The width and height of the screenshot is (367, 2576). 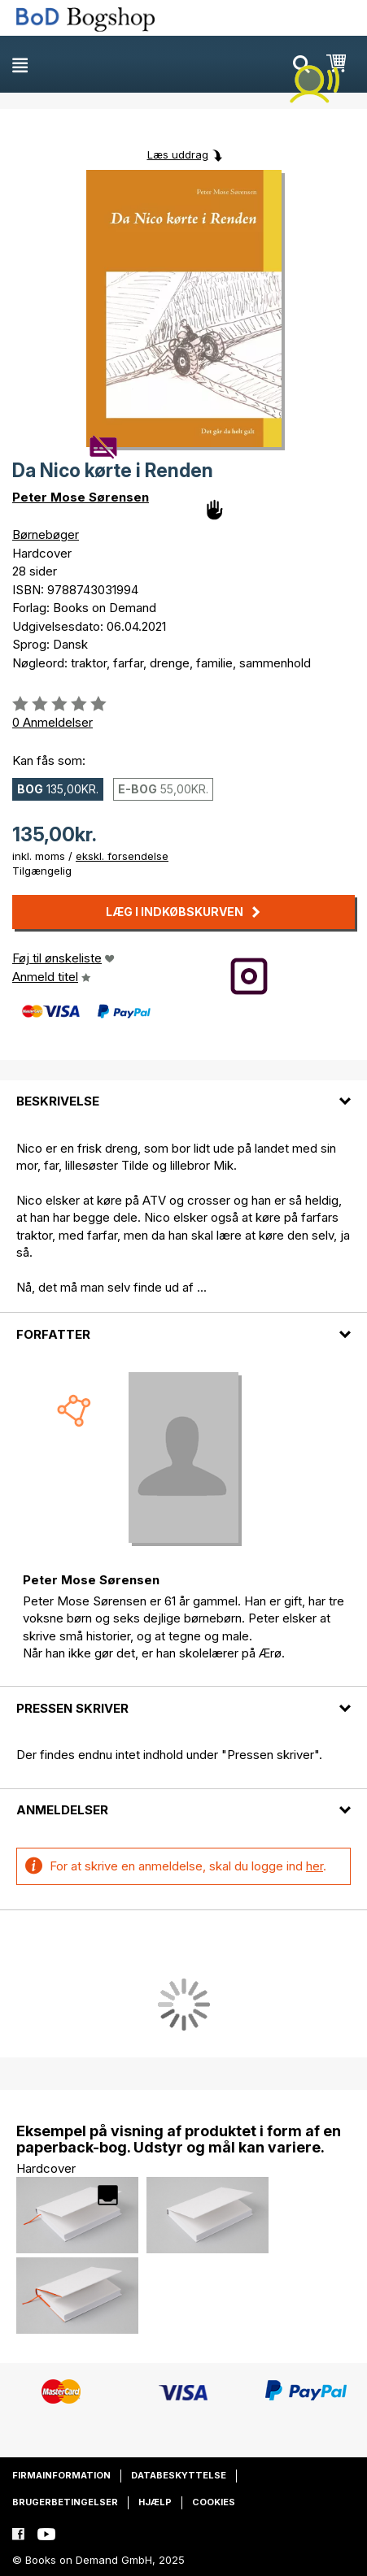 I want to click on stop or pause an action, so click(x=215, y=510).